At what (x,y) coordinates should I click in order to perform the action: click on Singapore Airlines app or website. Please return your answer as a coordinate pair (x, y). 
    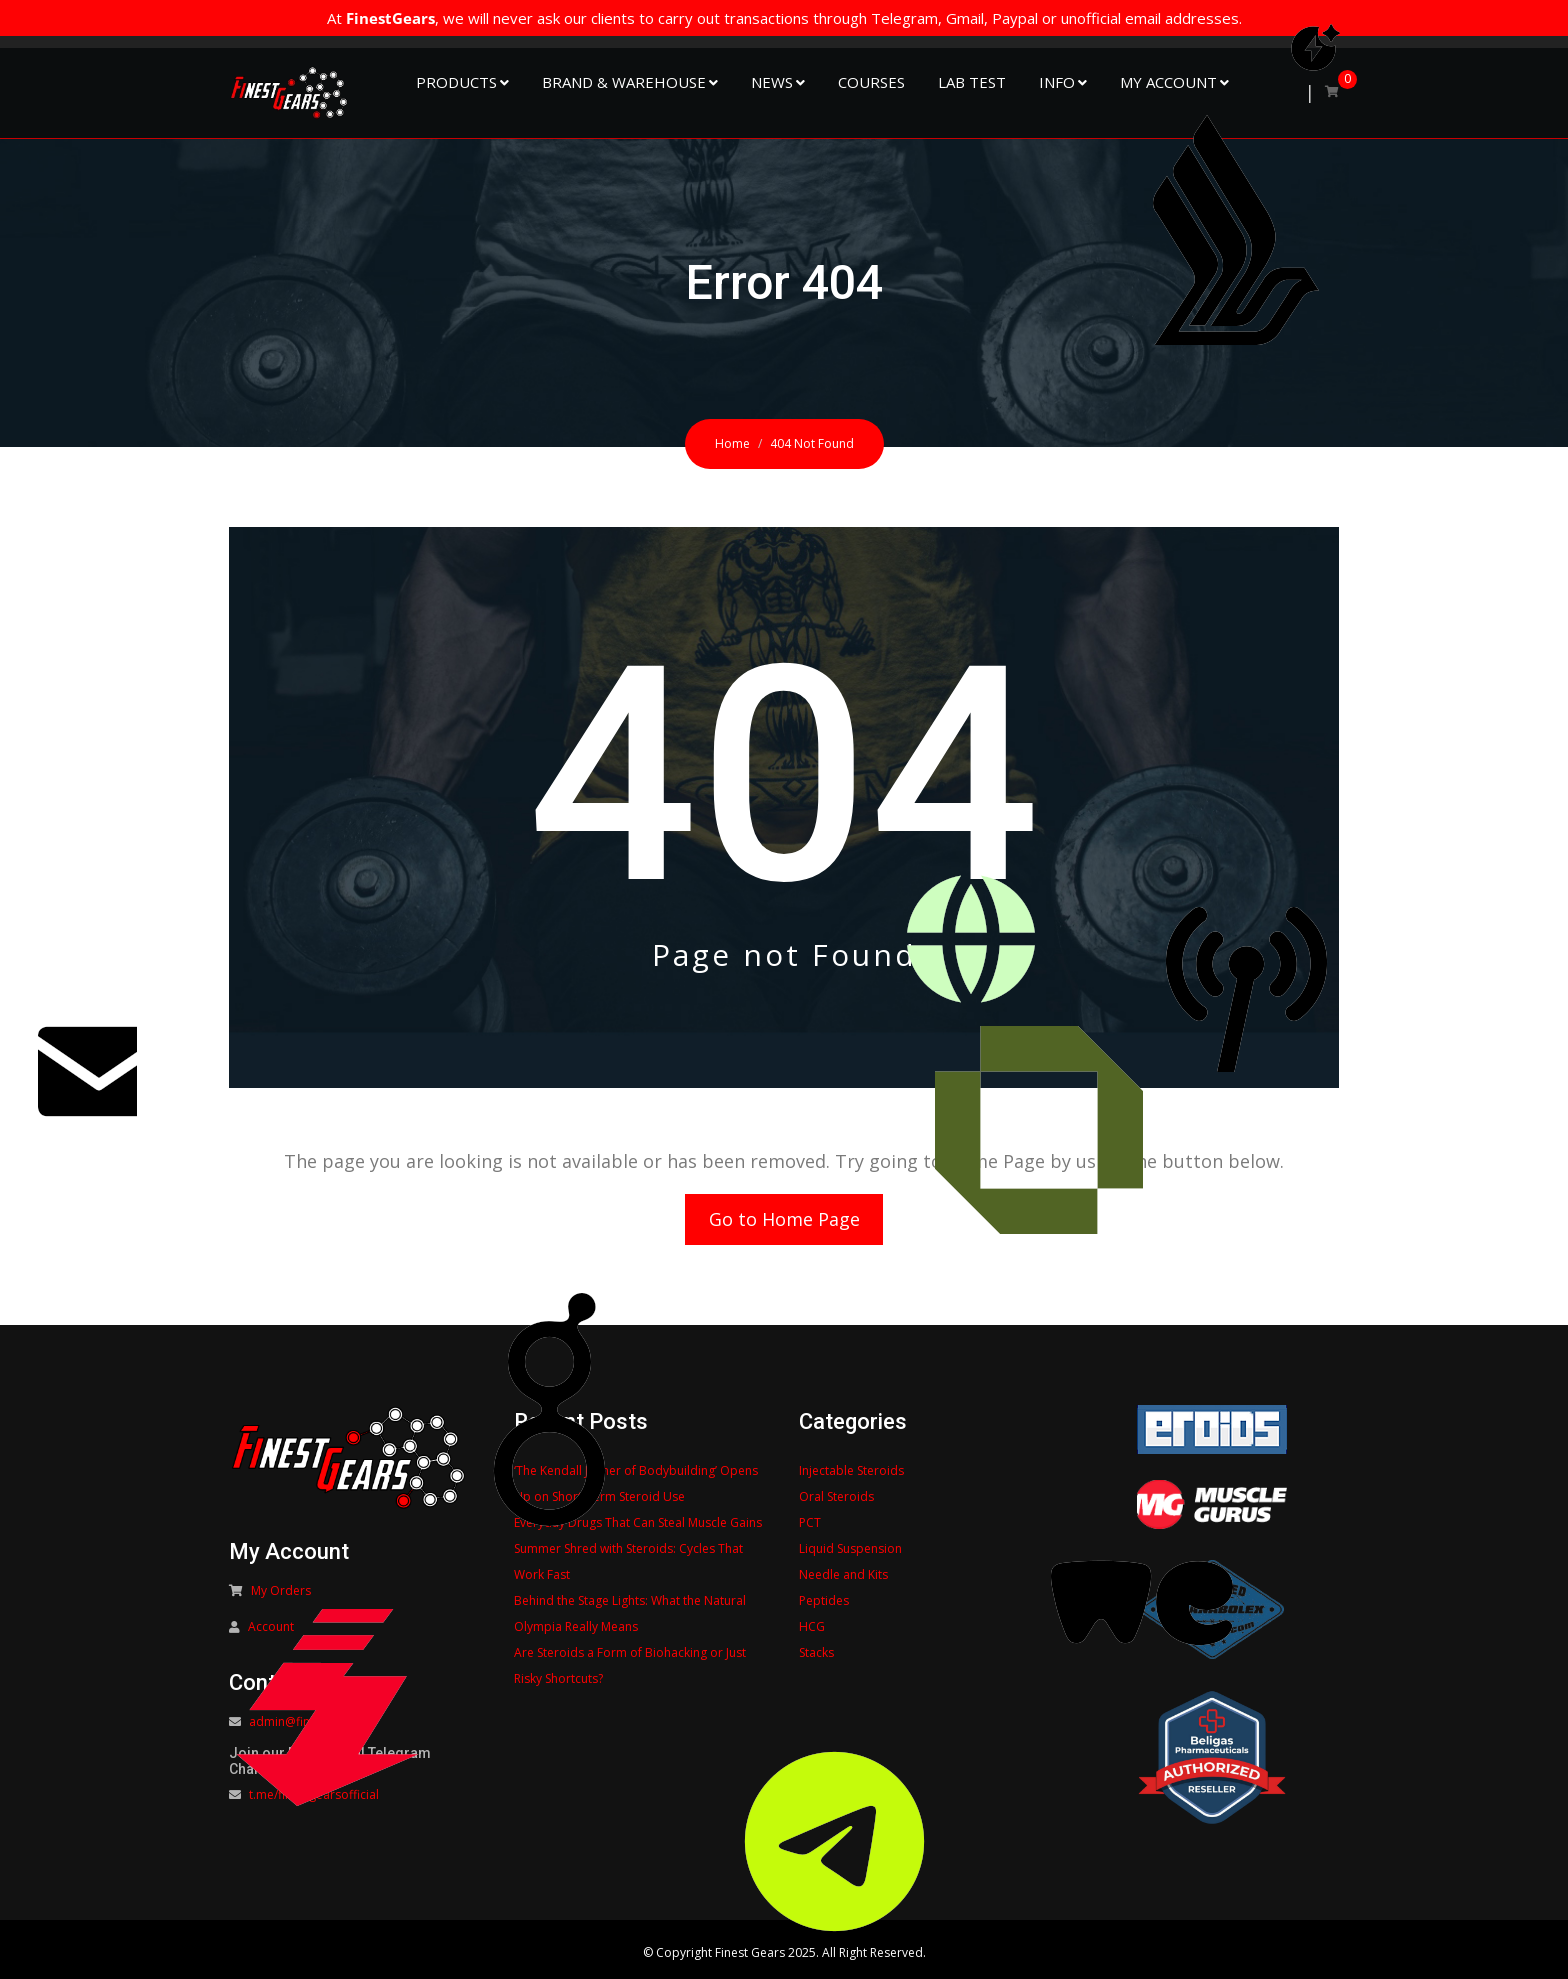
    Looking at the image, I should click on (1236, 230).